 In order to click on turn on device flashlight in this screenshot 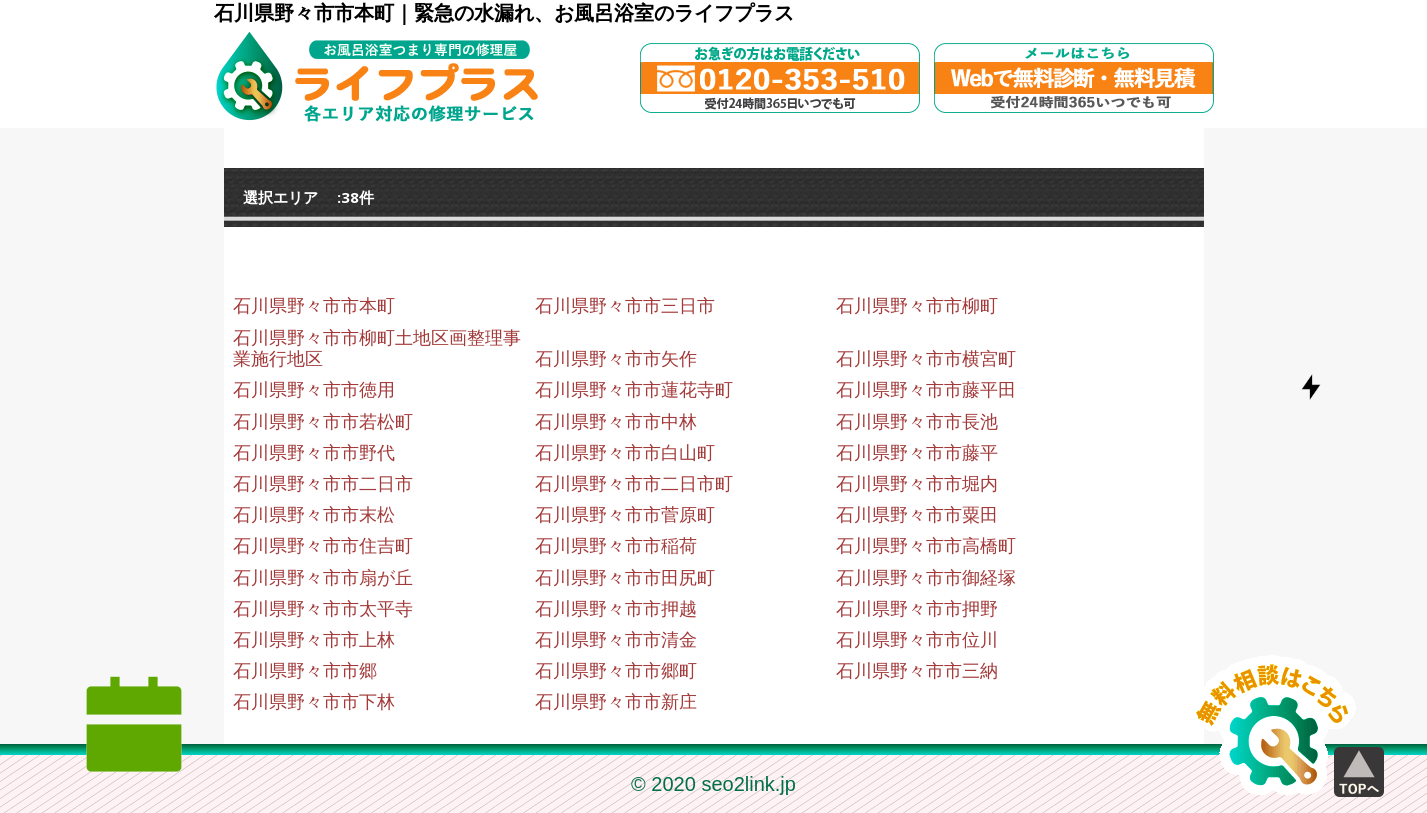, I will do `click(1311, 387)`.